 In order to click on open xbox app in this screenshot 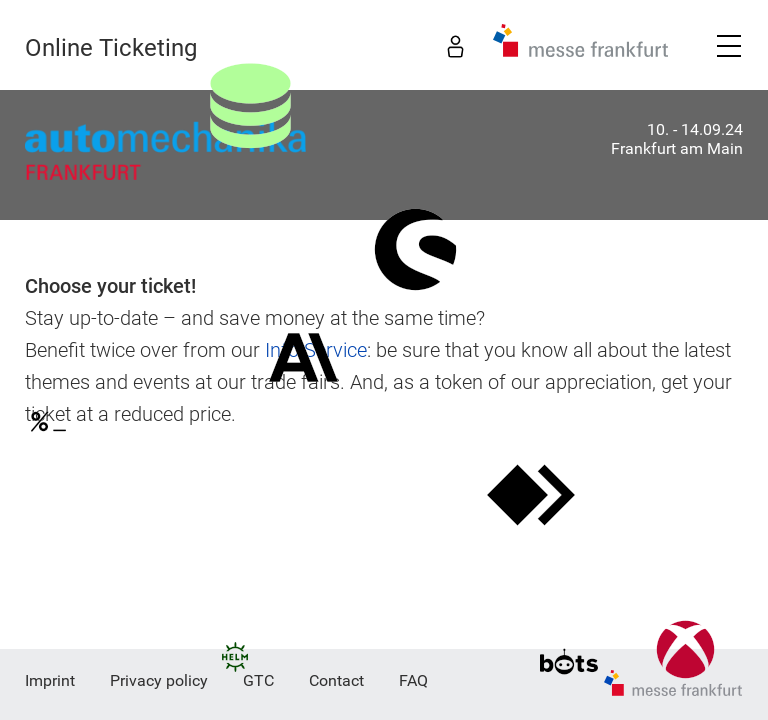, I will do `click(685, 649)`.